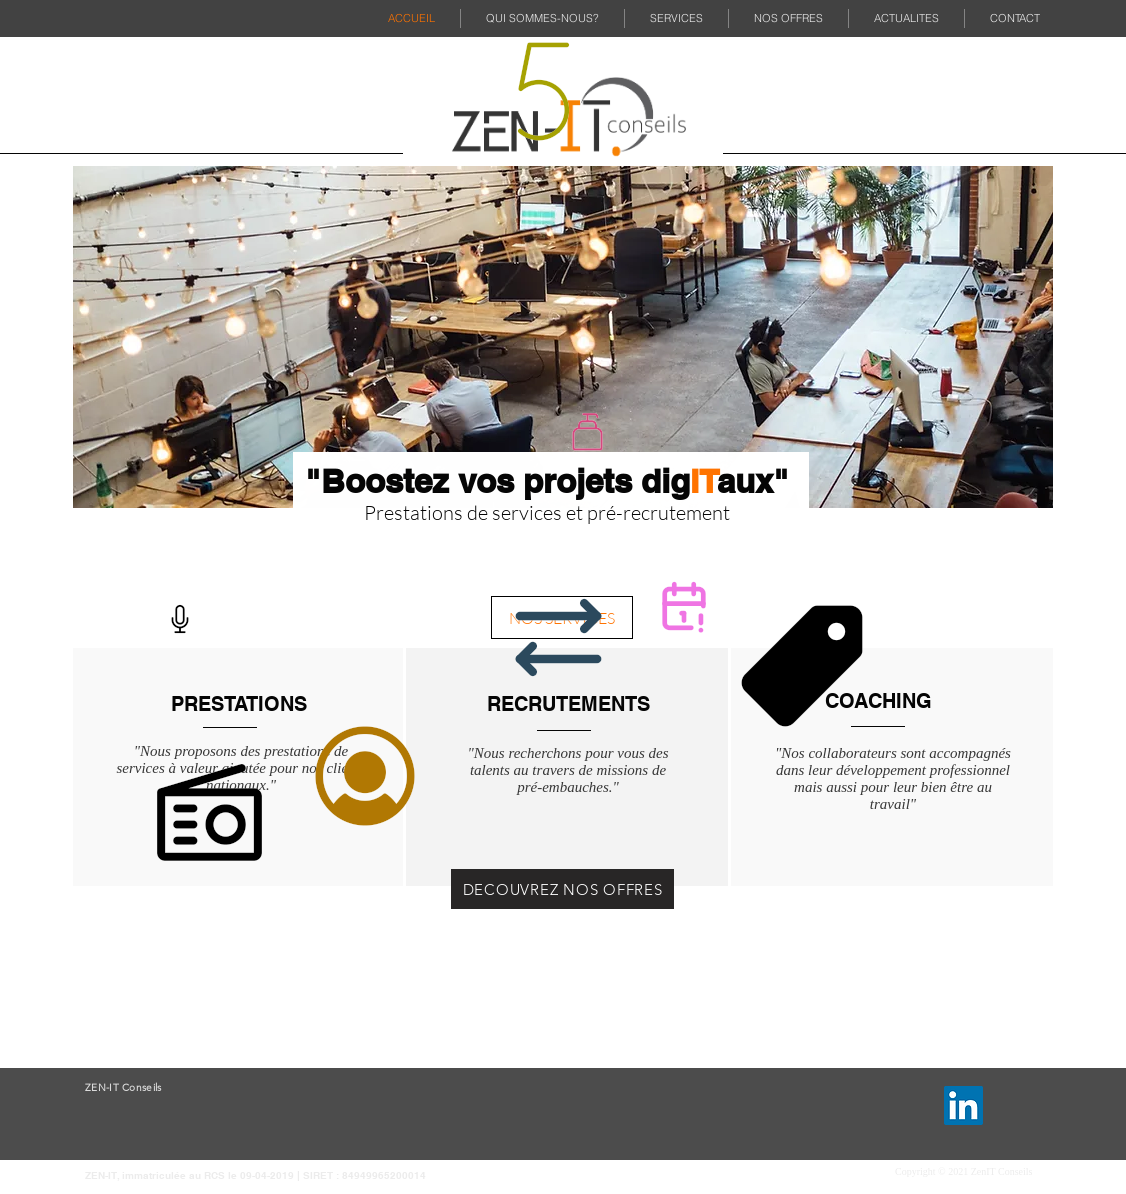 The image size is (1126, 1194). I want to click on view or apply a discount code, so click(802, 666).